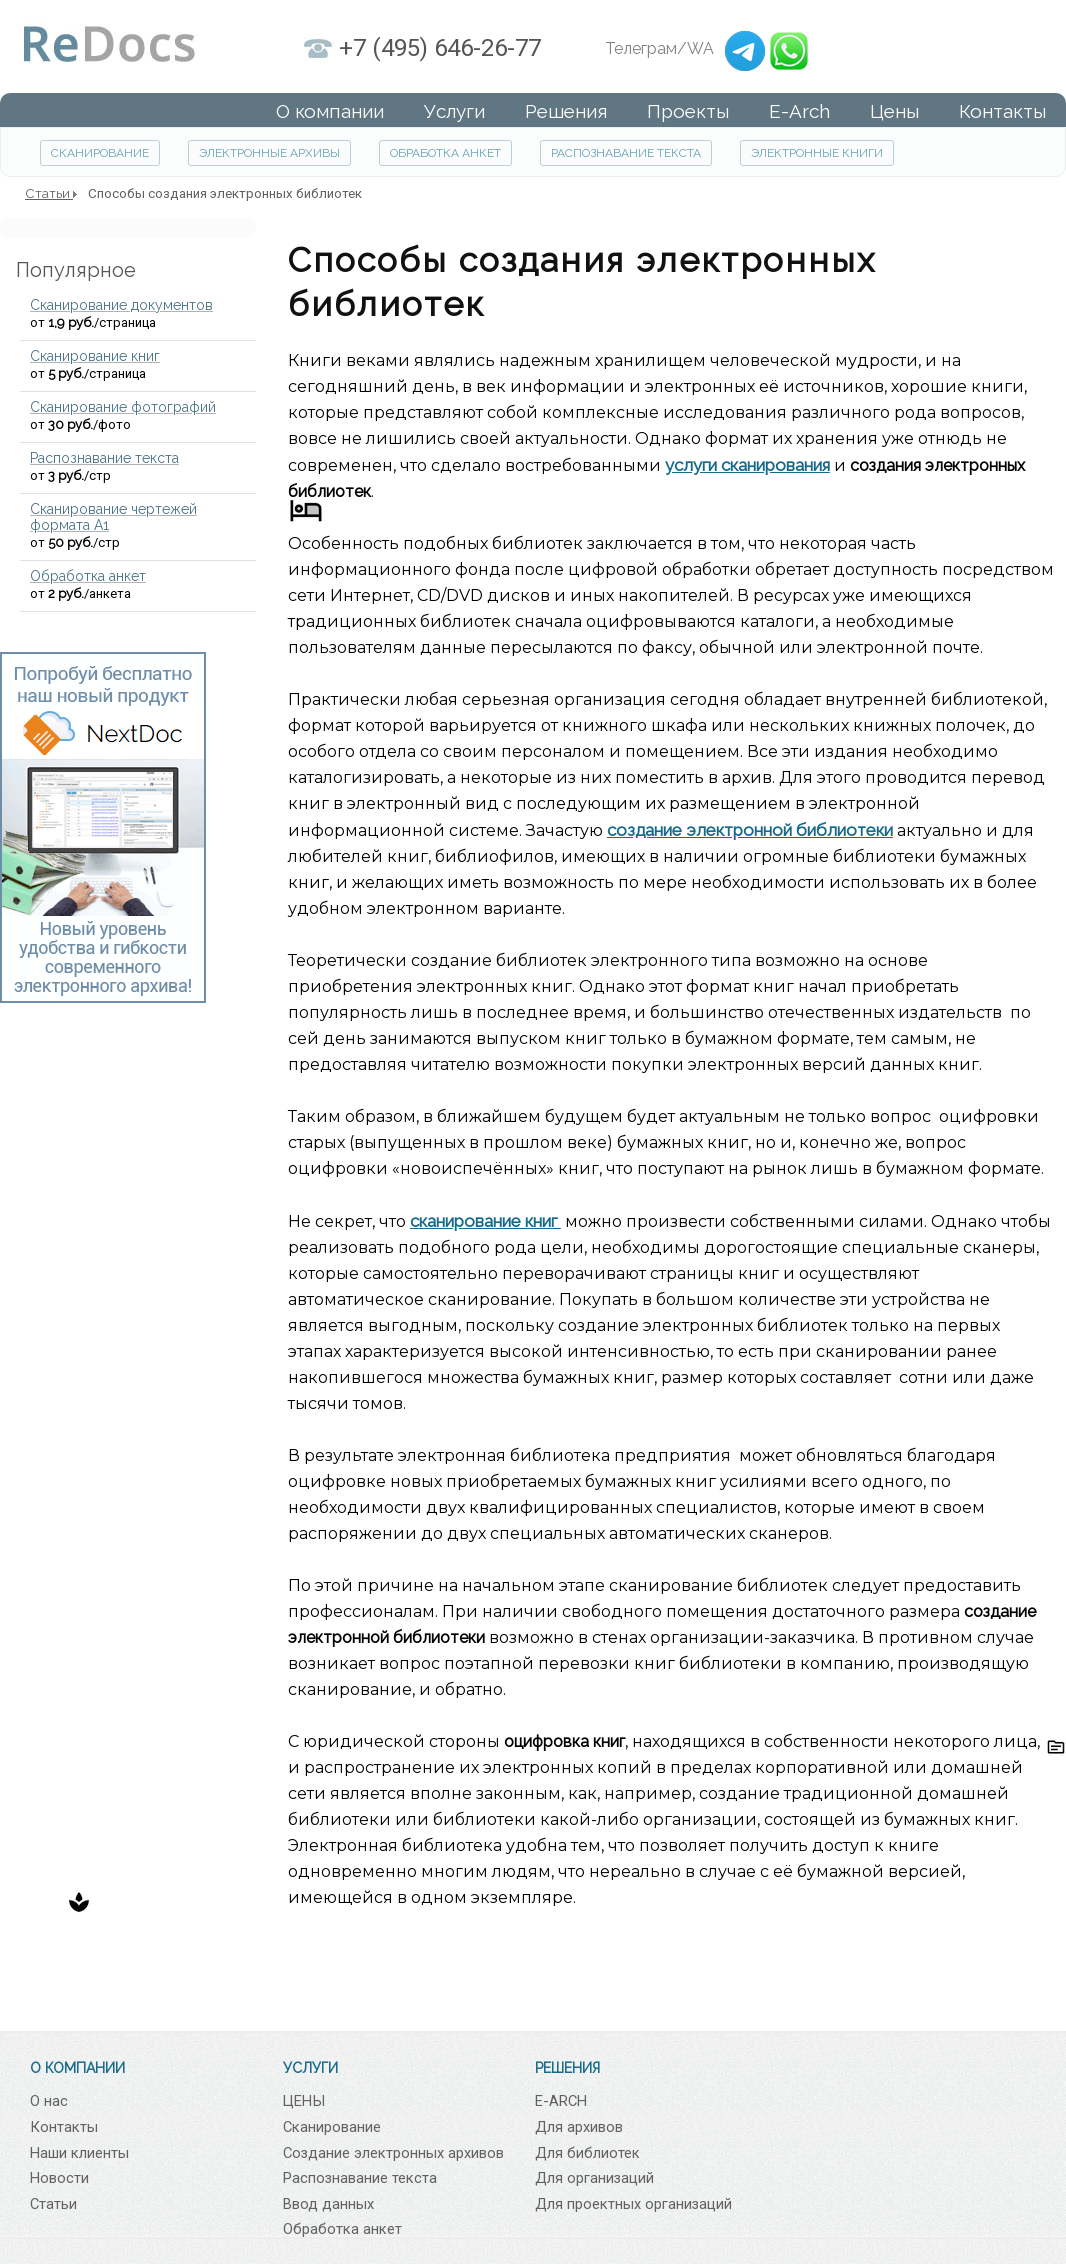 The width and height of the screenshot is (1066, 2264). What do you see at coordinates (306, 510) in the screenshot?
I see `find nearby hotels or accommodations` at bounding box center [306, 510].